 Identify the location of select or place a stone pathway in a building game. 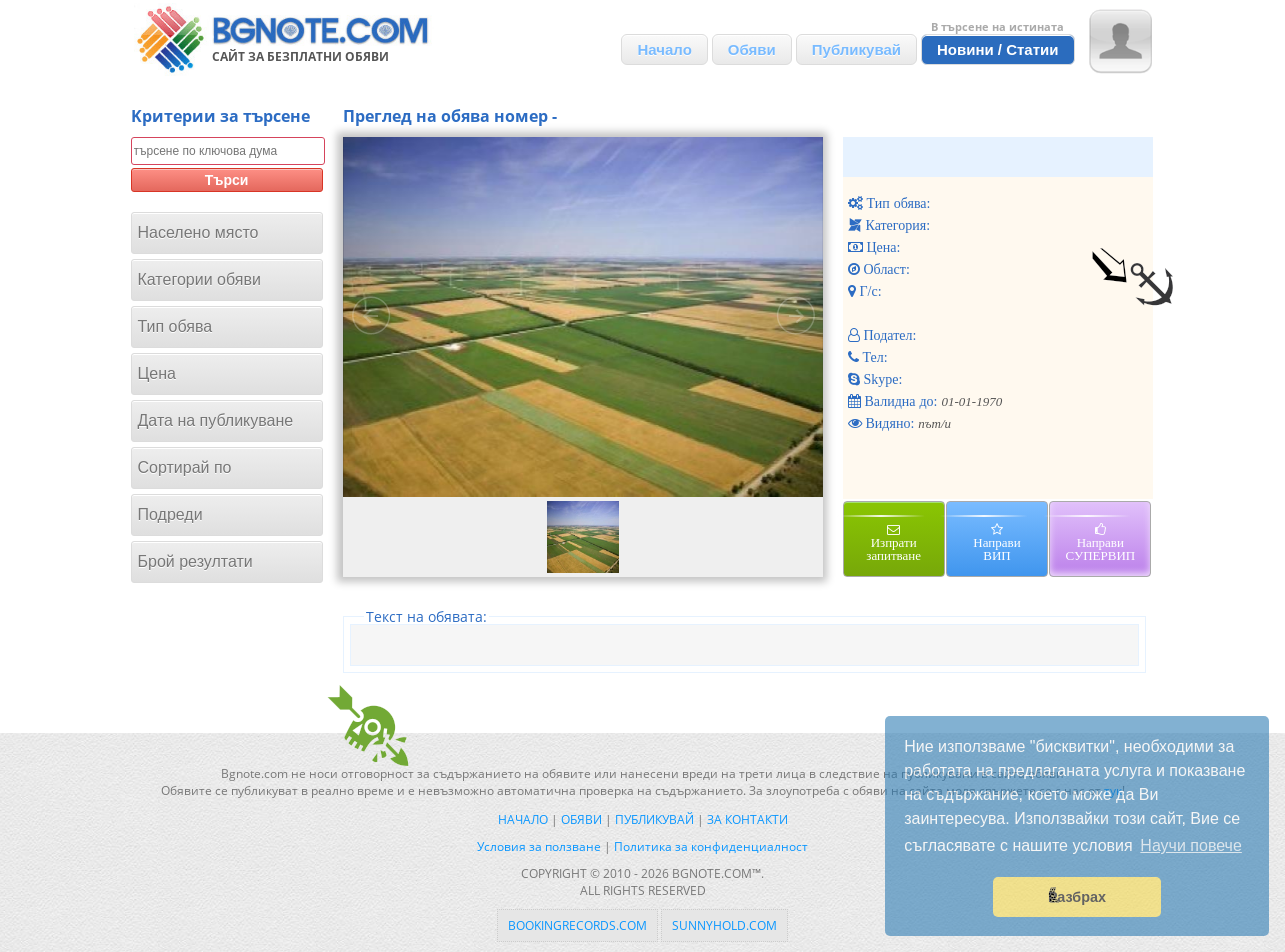
(1054, 895).